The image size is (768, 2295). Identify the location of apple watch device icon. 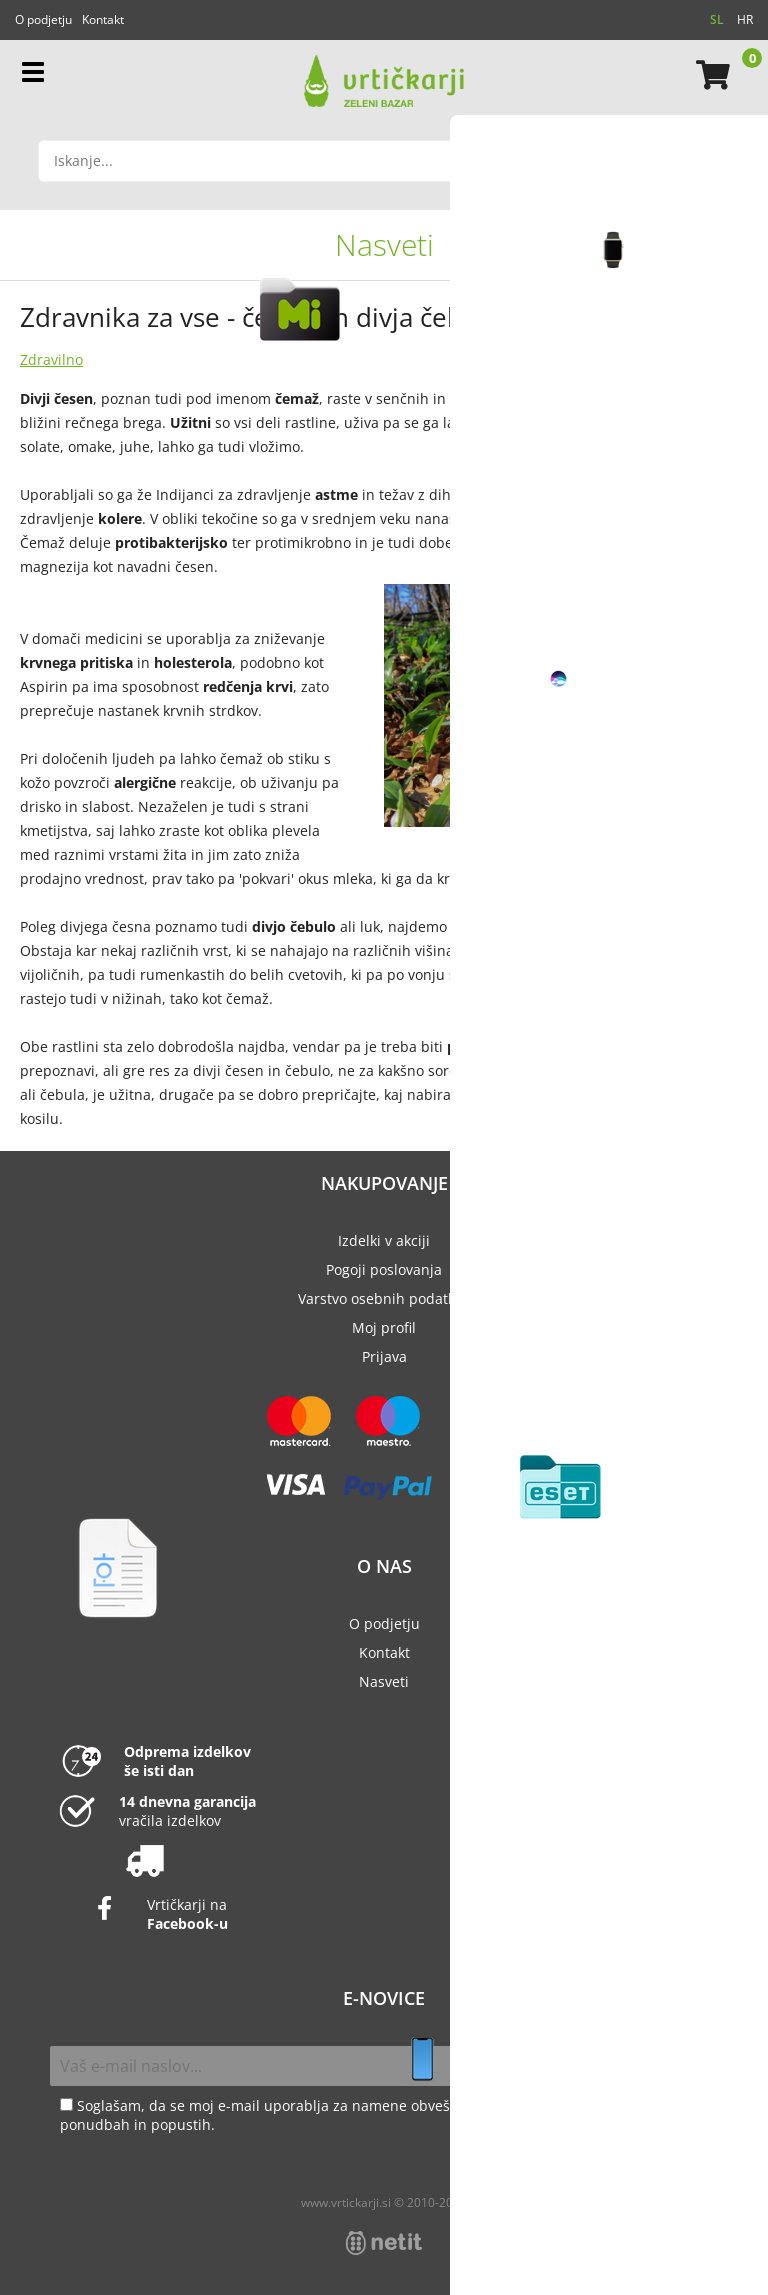
(613, 250).